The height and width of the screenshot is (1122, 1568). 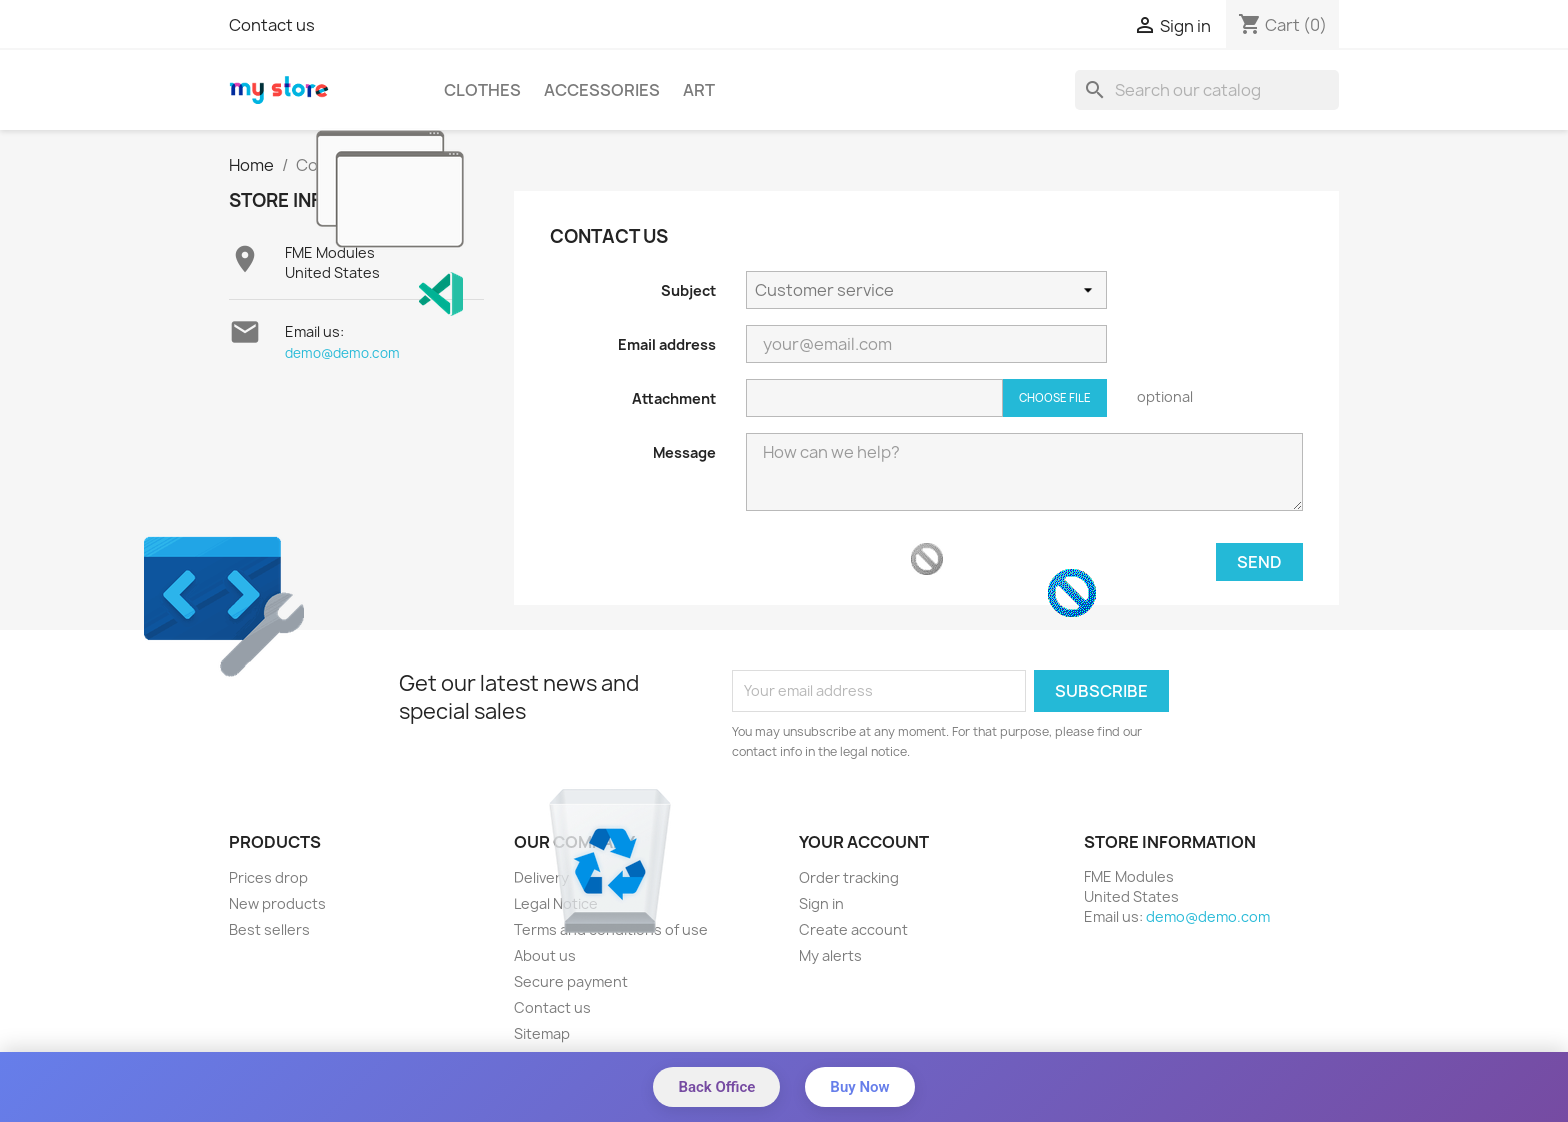 What do you see at coordinates (610, 861) in the screenshot?
I see `empty recycle bin with no deleted items` at bounding box center [610, 861].